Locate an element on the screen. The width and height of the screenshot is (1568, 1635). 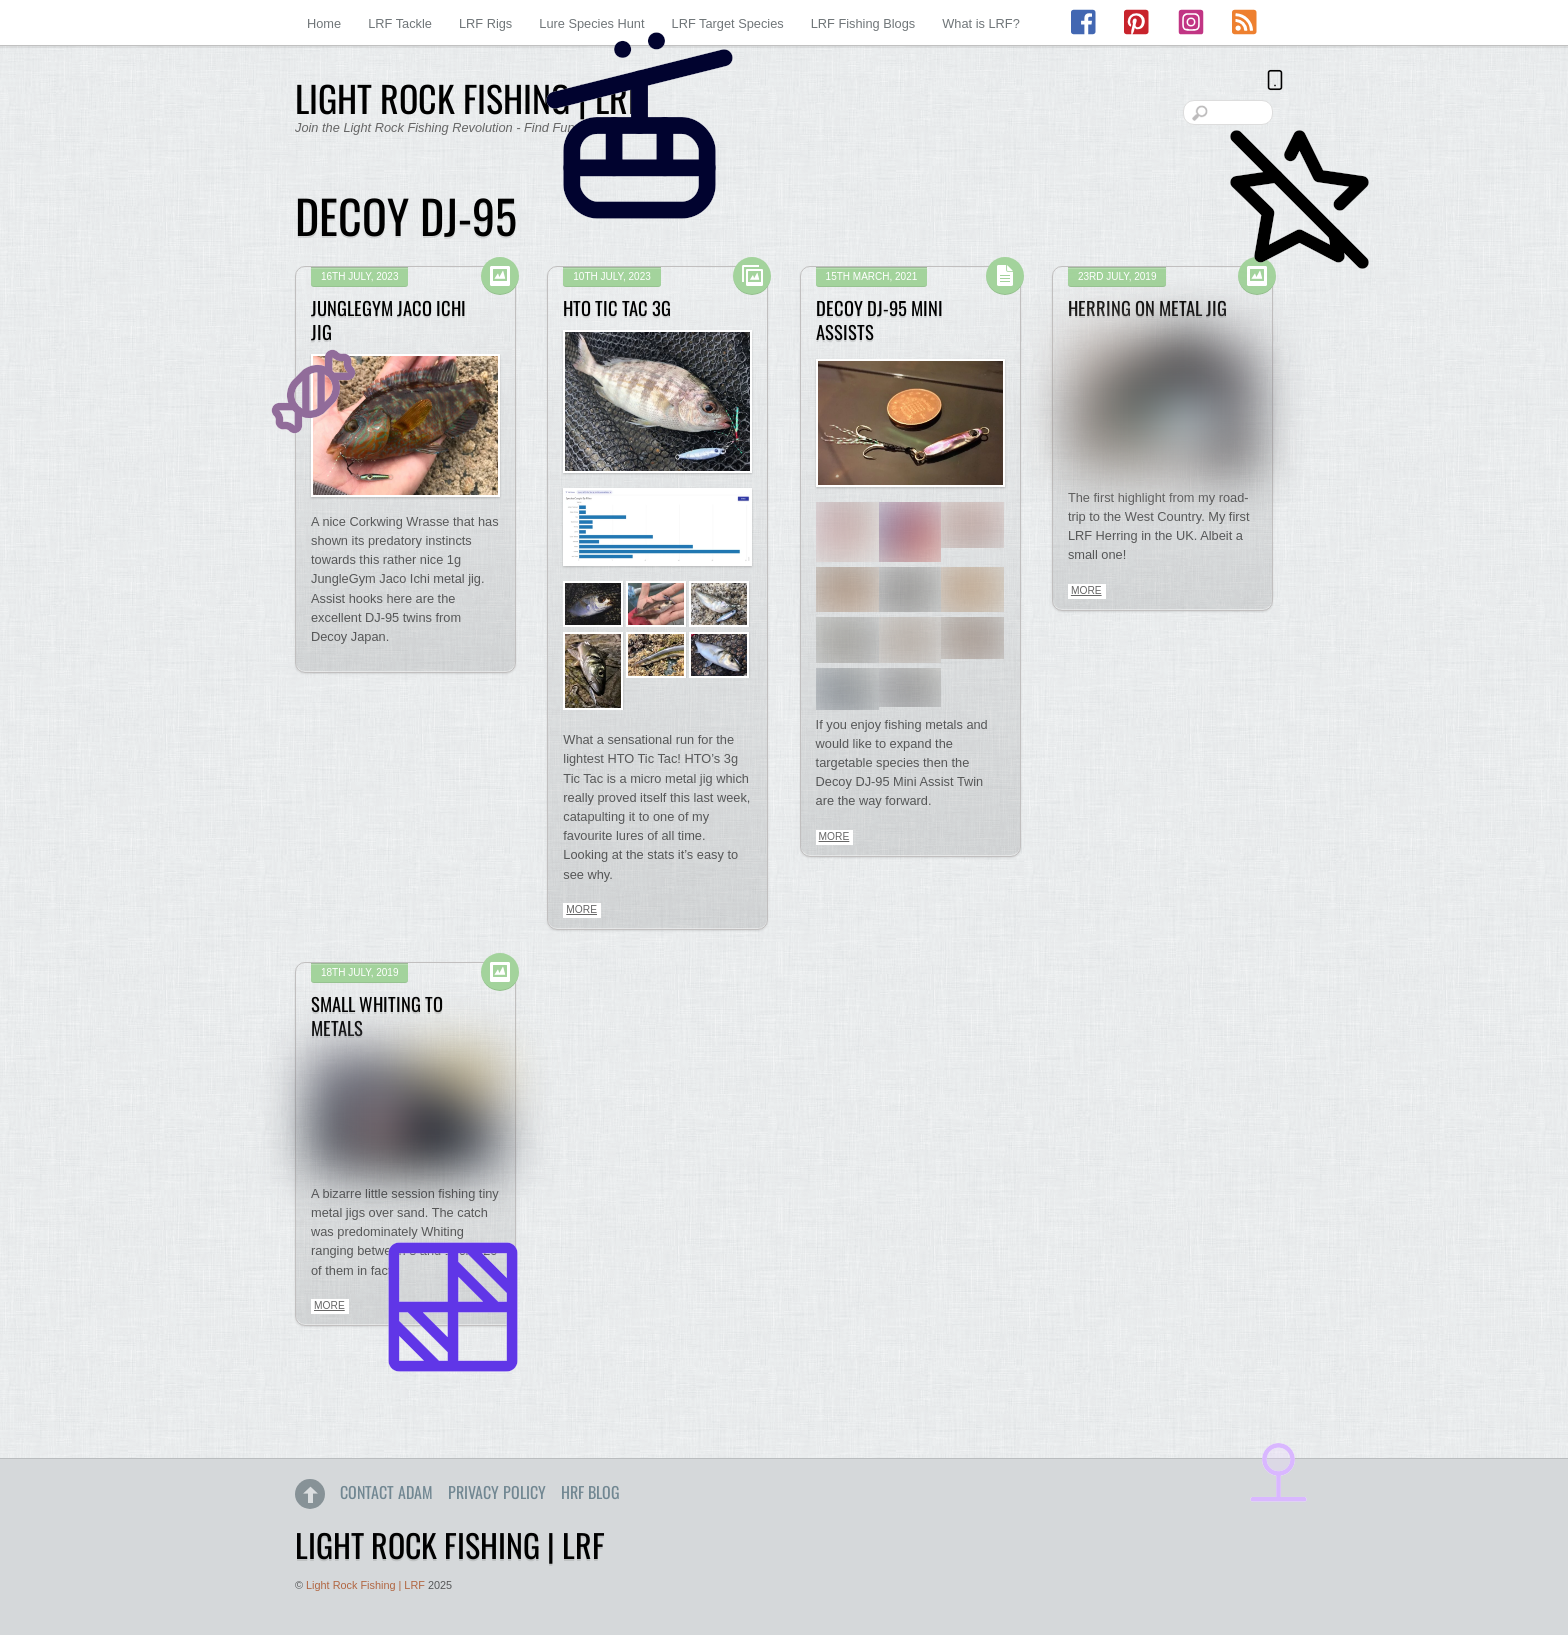
remove from favorites is located at coordinates (1299, 199).